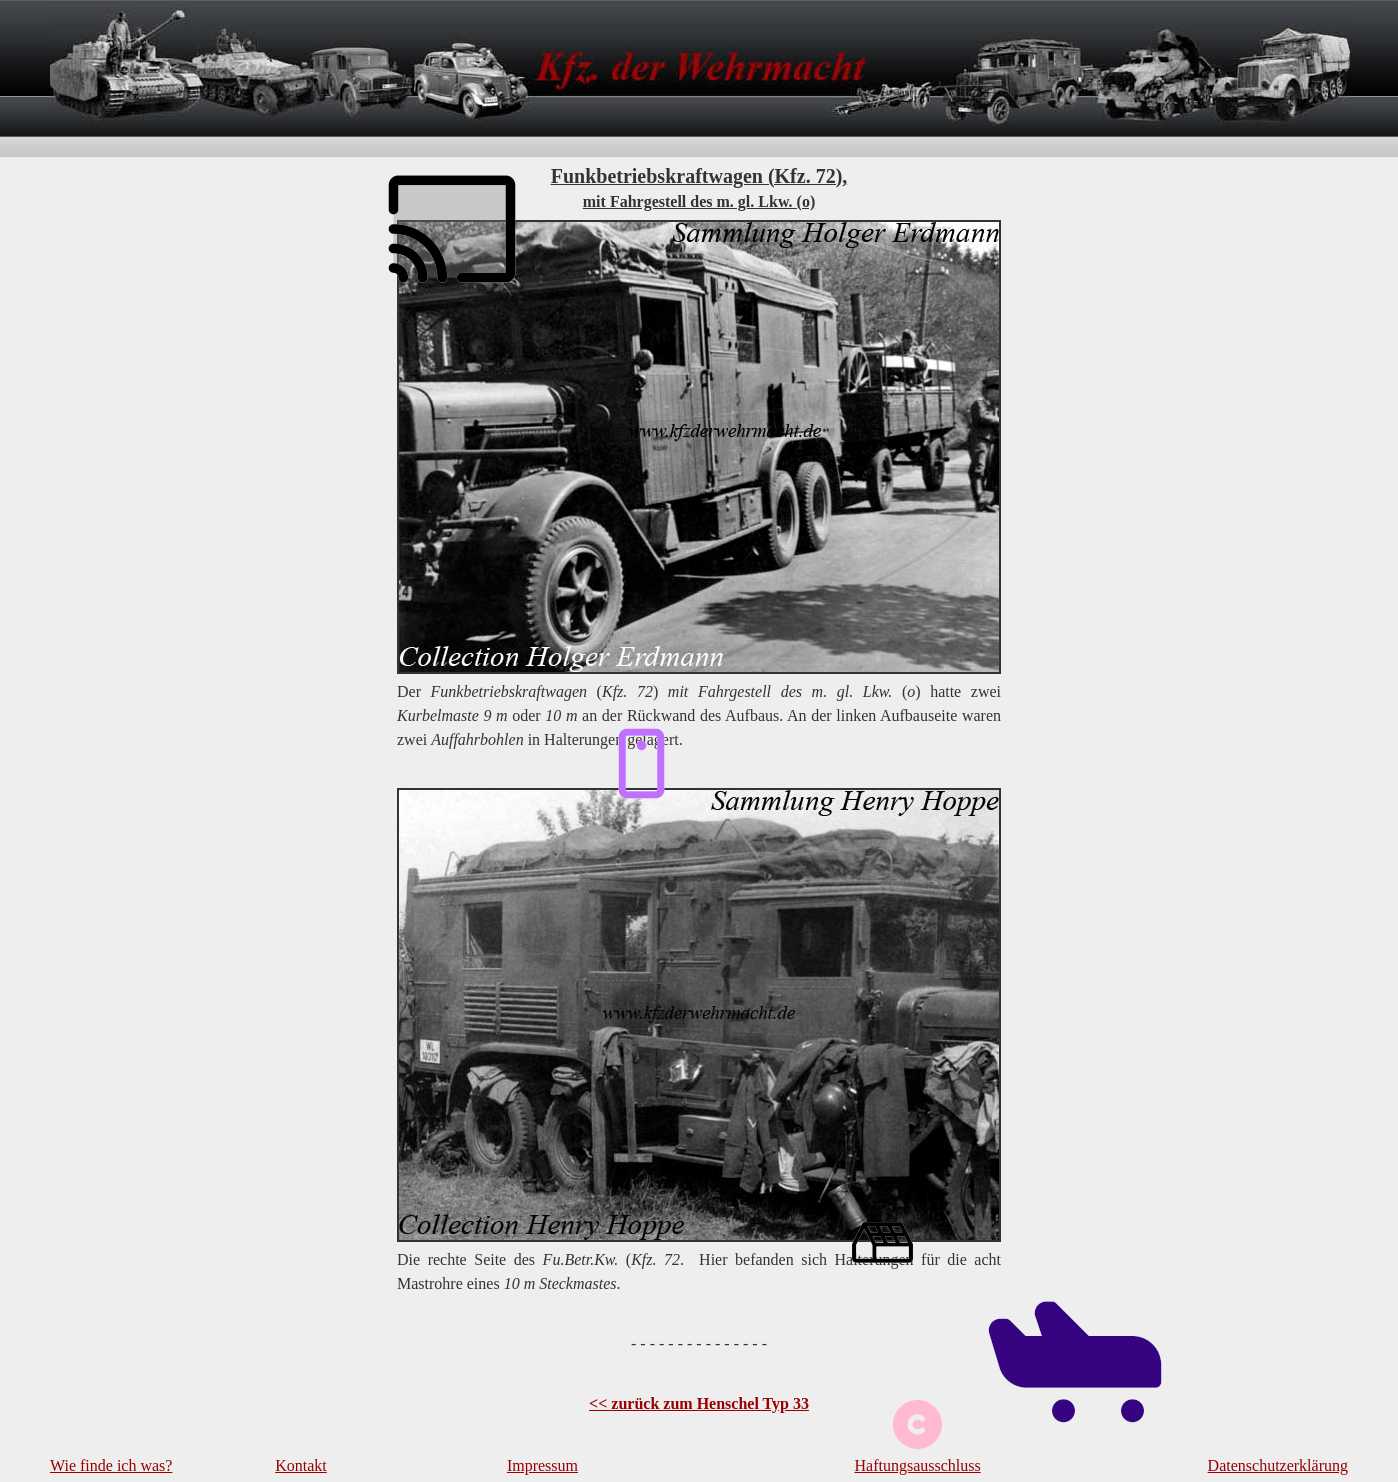  Describe the element at coordinates (917, 1424) in the screenshot. I see `indicates copyrighted content` at that location.